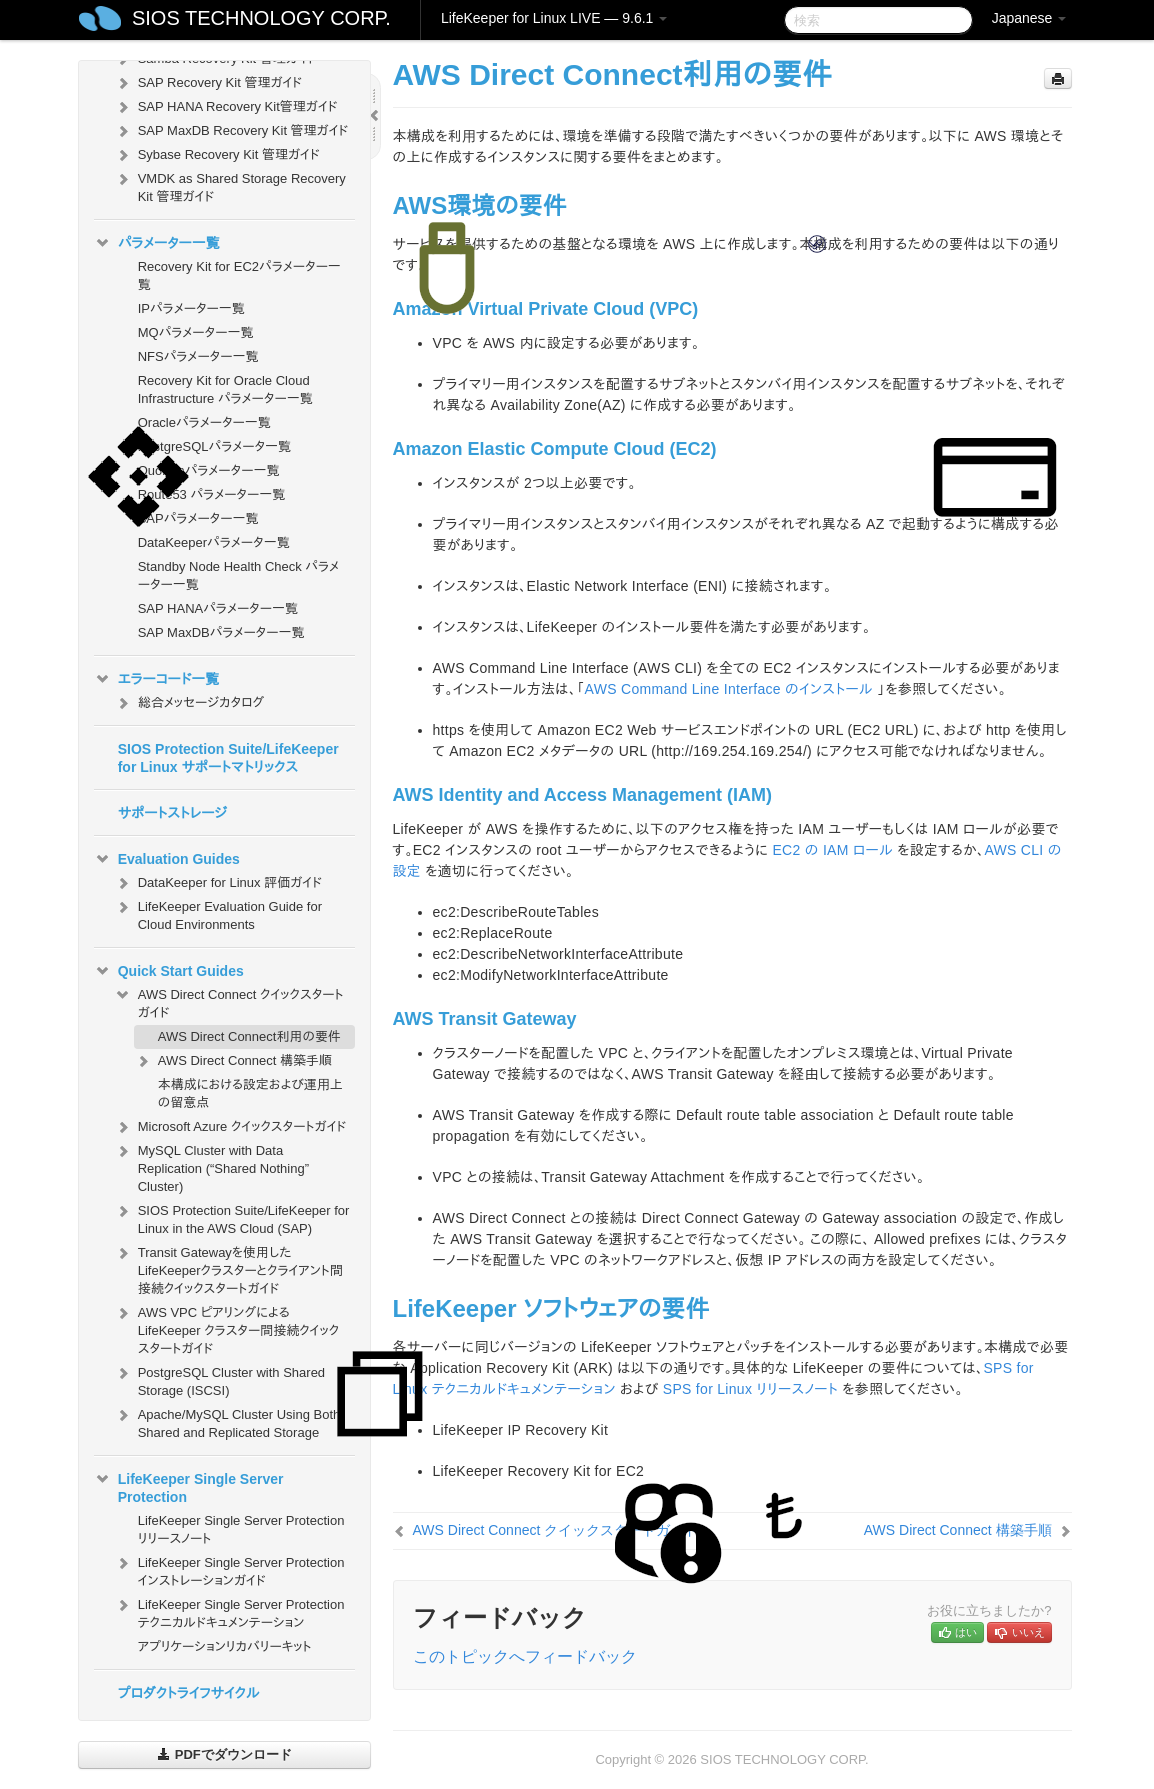 Image resolution: width=1154 pixels, height=1789 pixels. Describe the element at coordinates (995, 473) in the screenshot. I see `manage payment methods` at that location.